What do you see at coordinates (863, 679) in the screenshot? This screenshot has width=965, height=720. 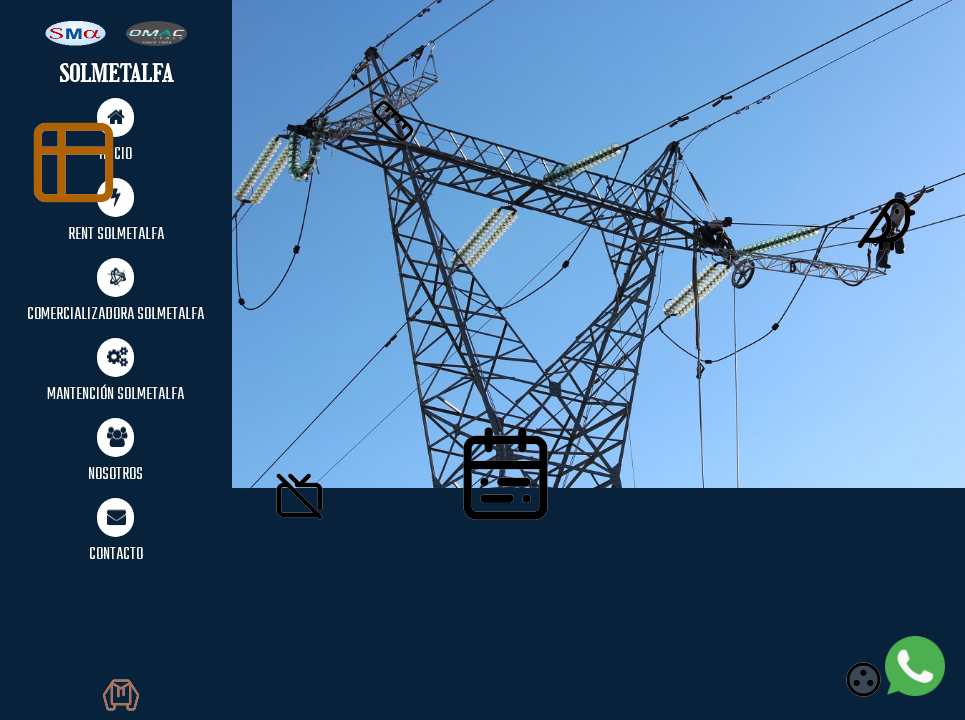 I see `view team or group workspace` at bounding box center [863, 679].